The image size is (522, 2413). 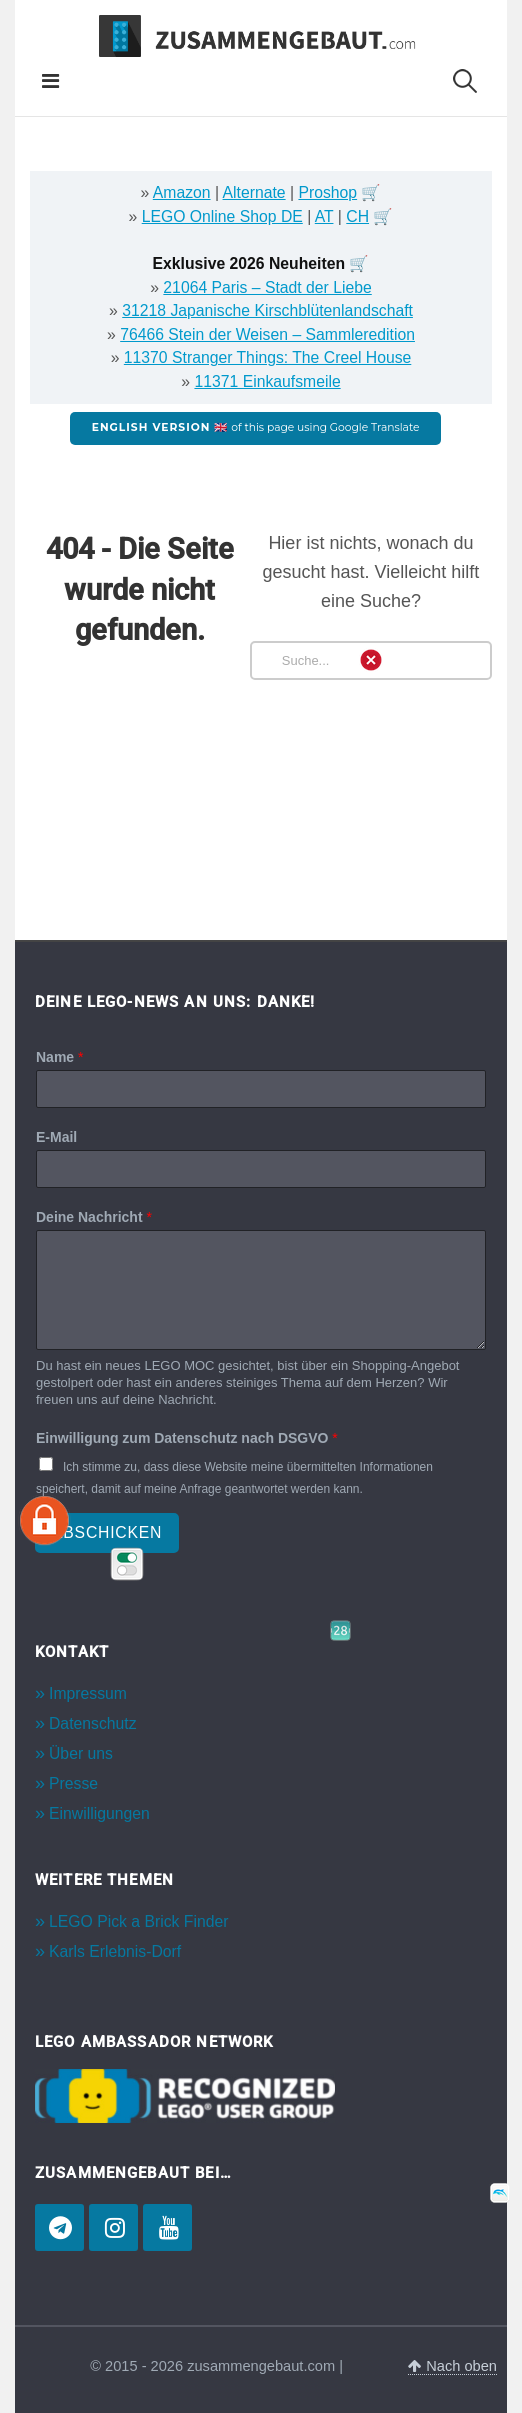 What do you see at coordinates (44, 1520) in the screenshot?
I see `lock the screen` at bounding box center [44, 1520].